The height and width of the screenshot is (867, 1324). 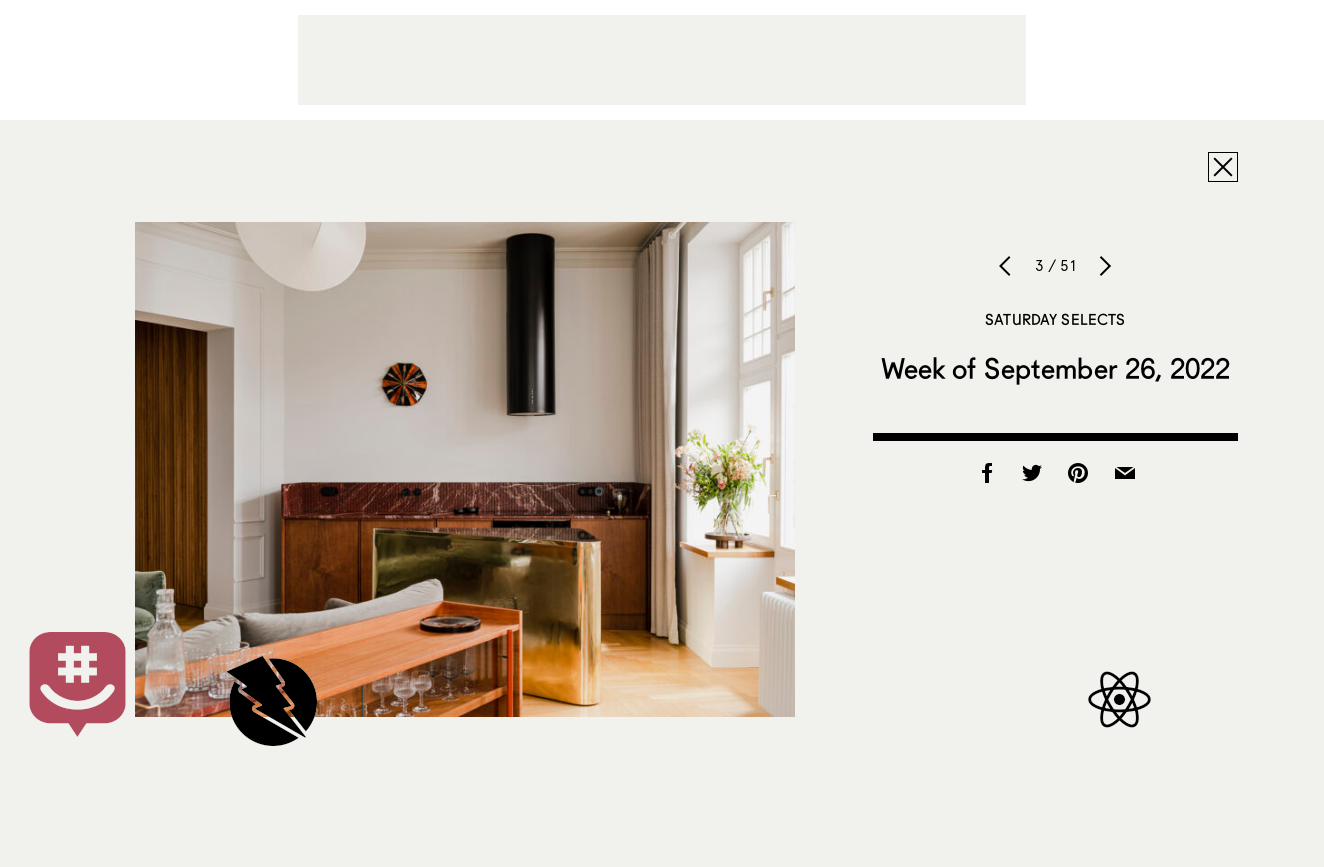 I want to click on react.js framework logo, so click(x=1119, y=699).